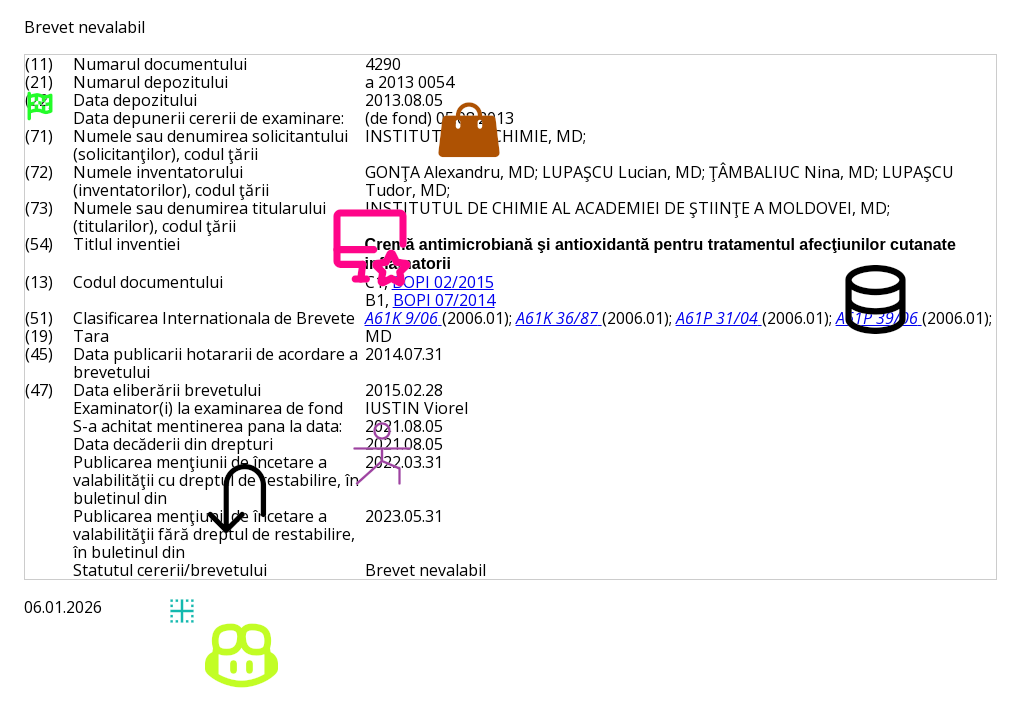  I want to click on view your shopping bag, so click(469, 133).